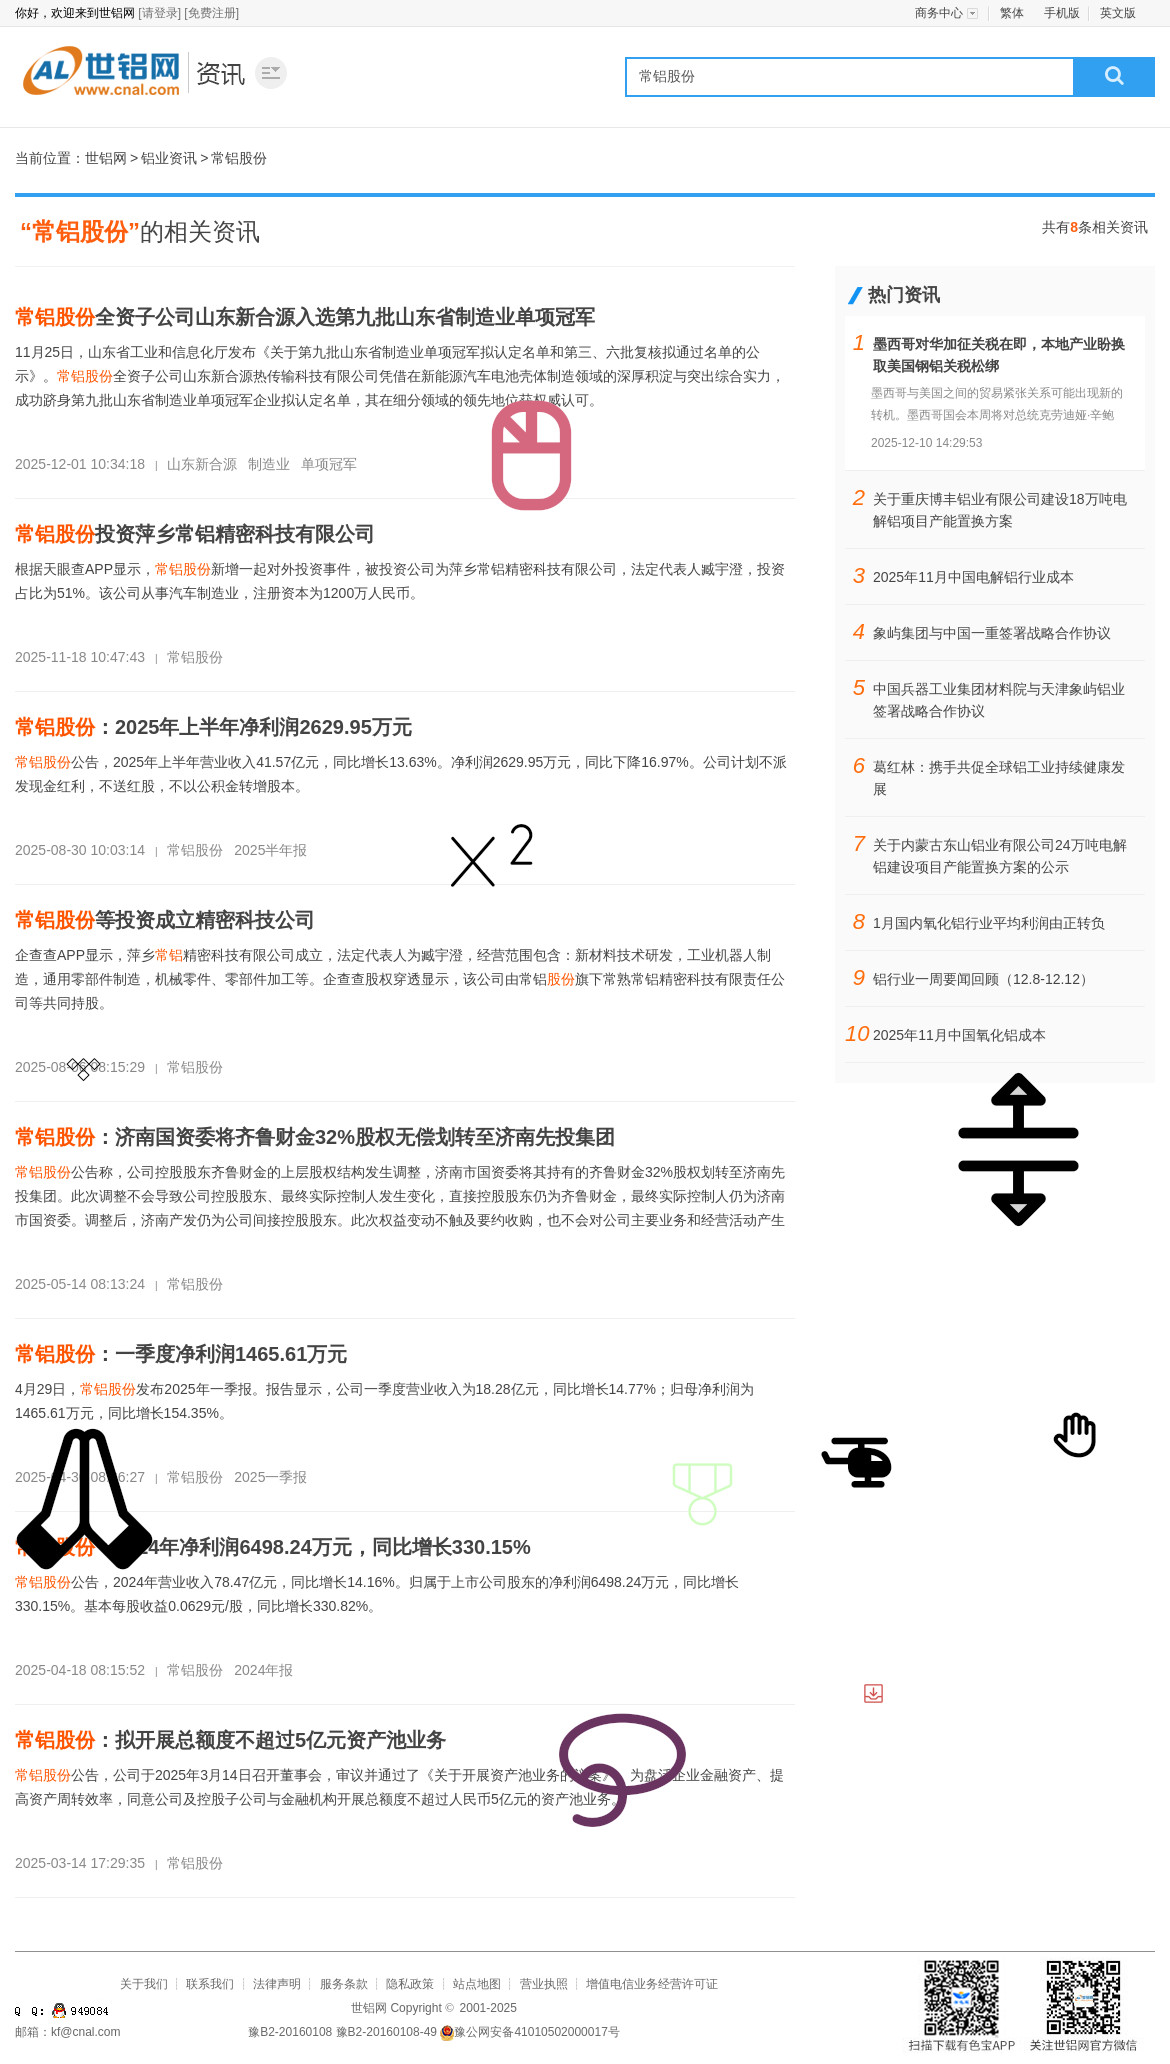 The height and width of the screenshot is (2064, 1170). I want to click on download file to inbox or tray, so click(873, 1693).